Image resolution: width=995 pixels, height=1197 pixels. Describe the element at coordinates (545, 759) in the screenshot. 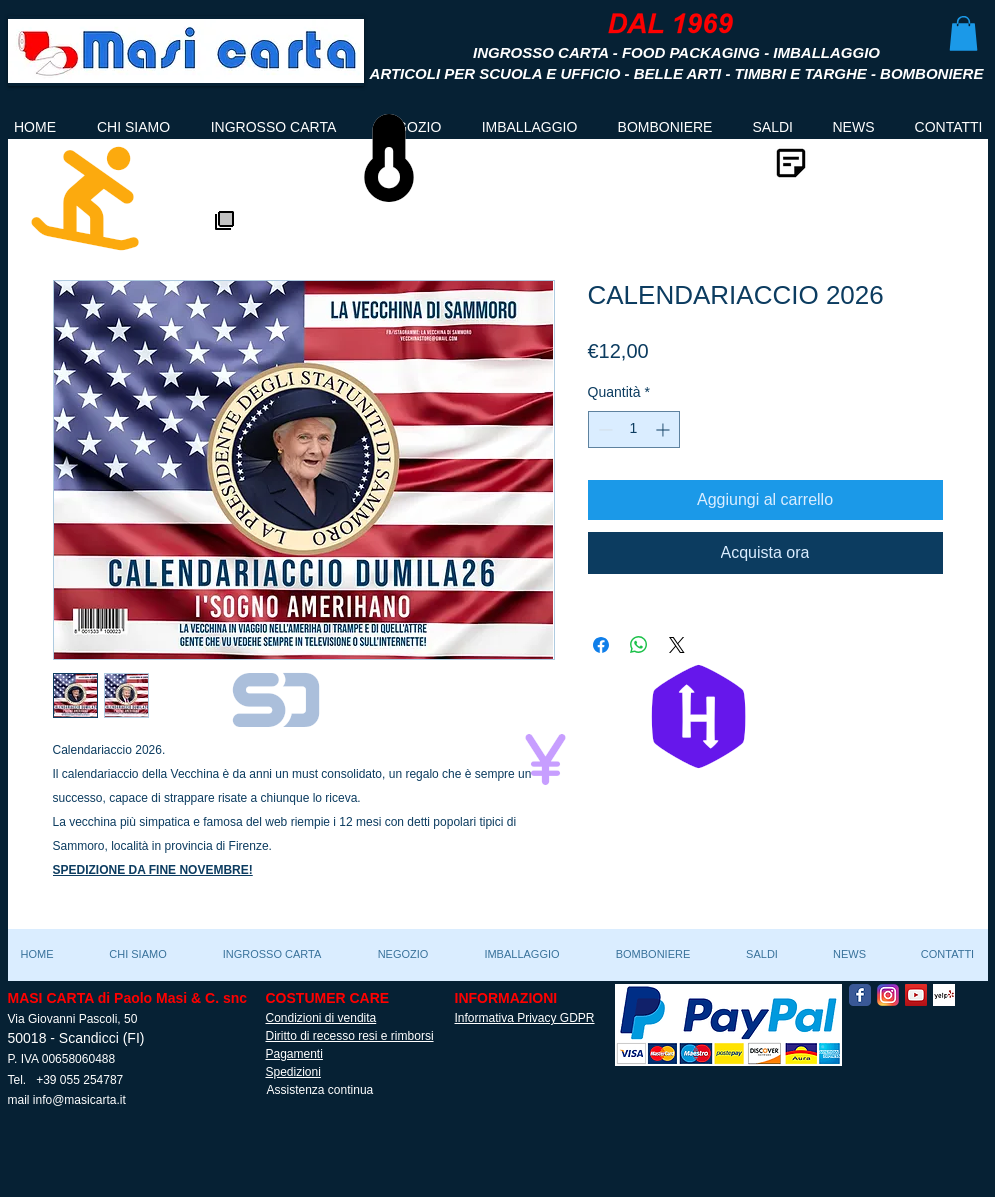

I see `view prices in japanese yen` at that location.